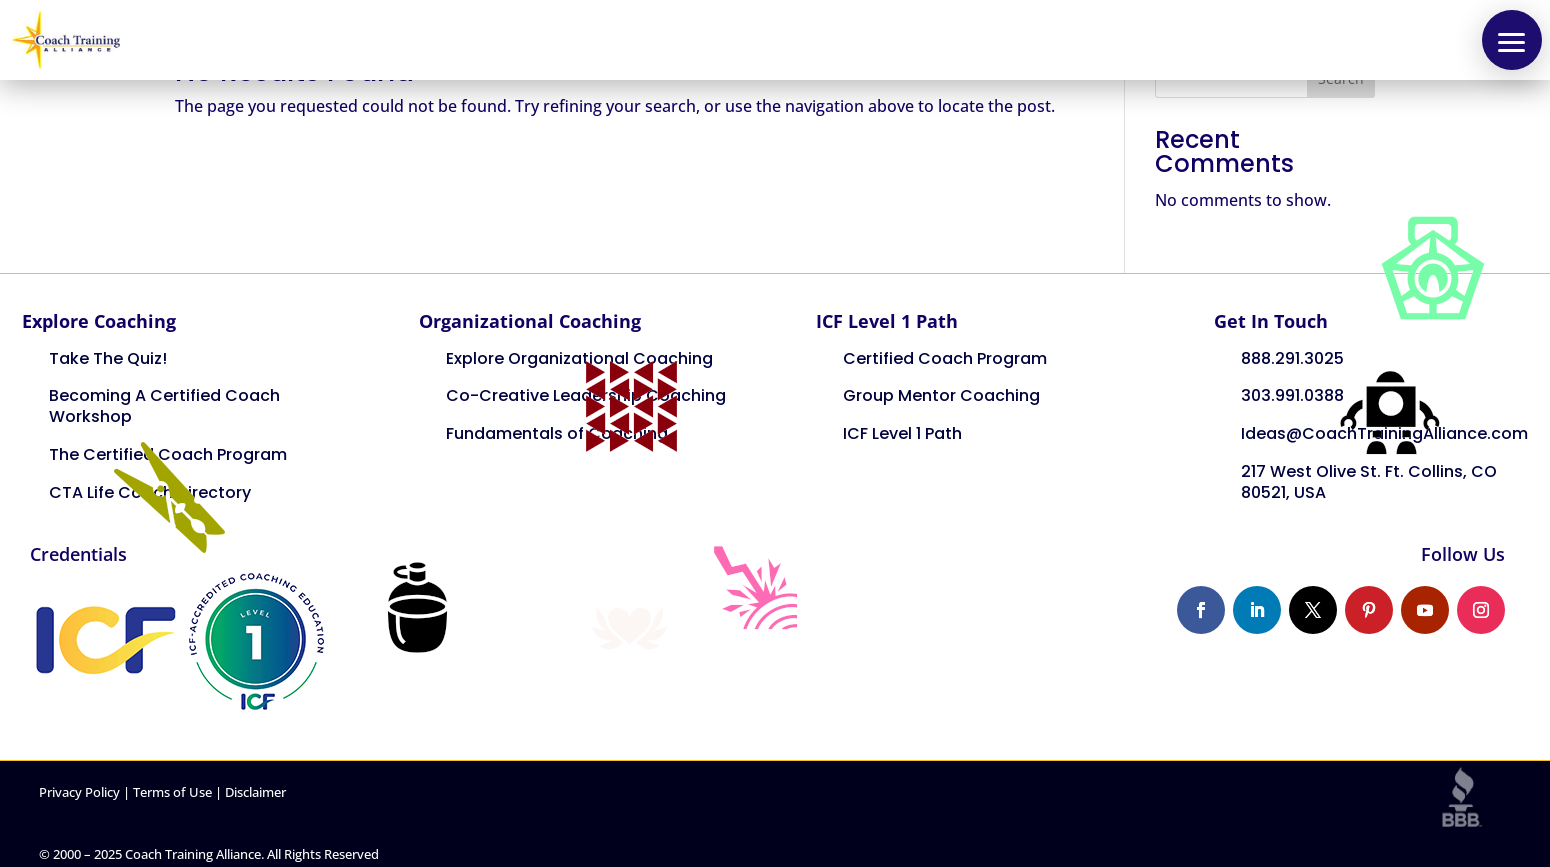 The width and height of the screenshot is (1550, 867). Describe the element at coordinates (1433, 268) in the screenshot. I see `a lantern or light source item in a game inventory` at that location.